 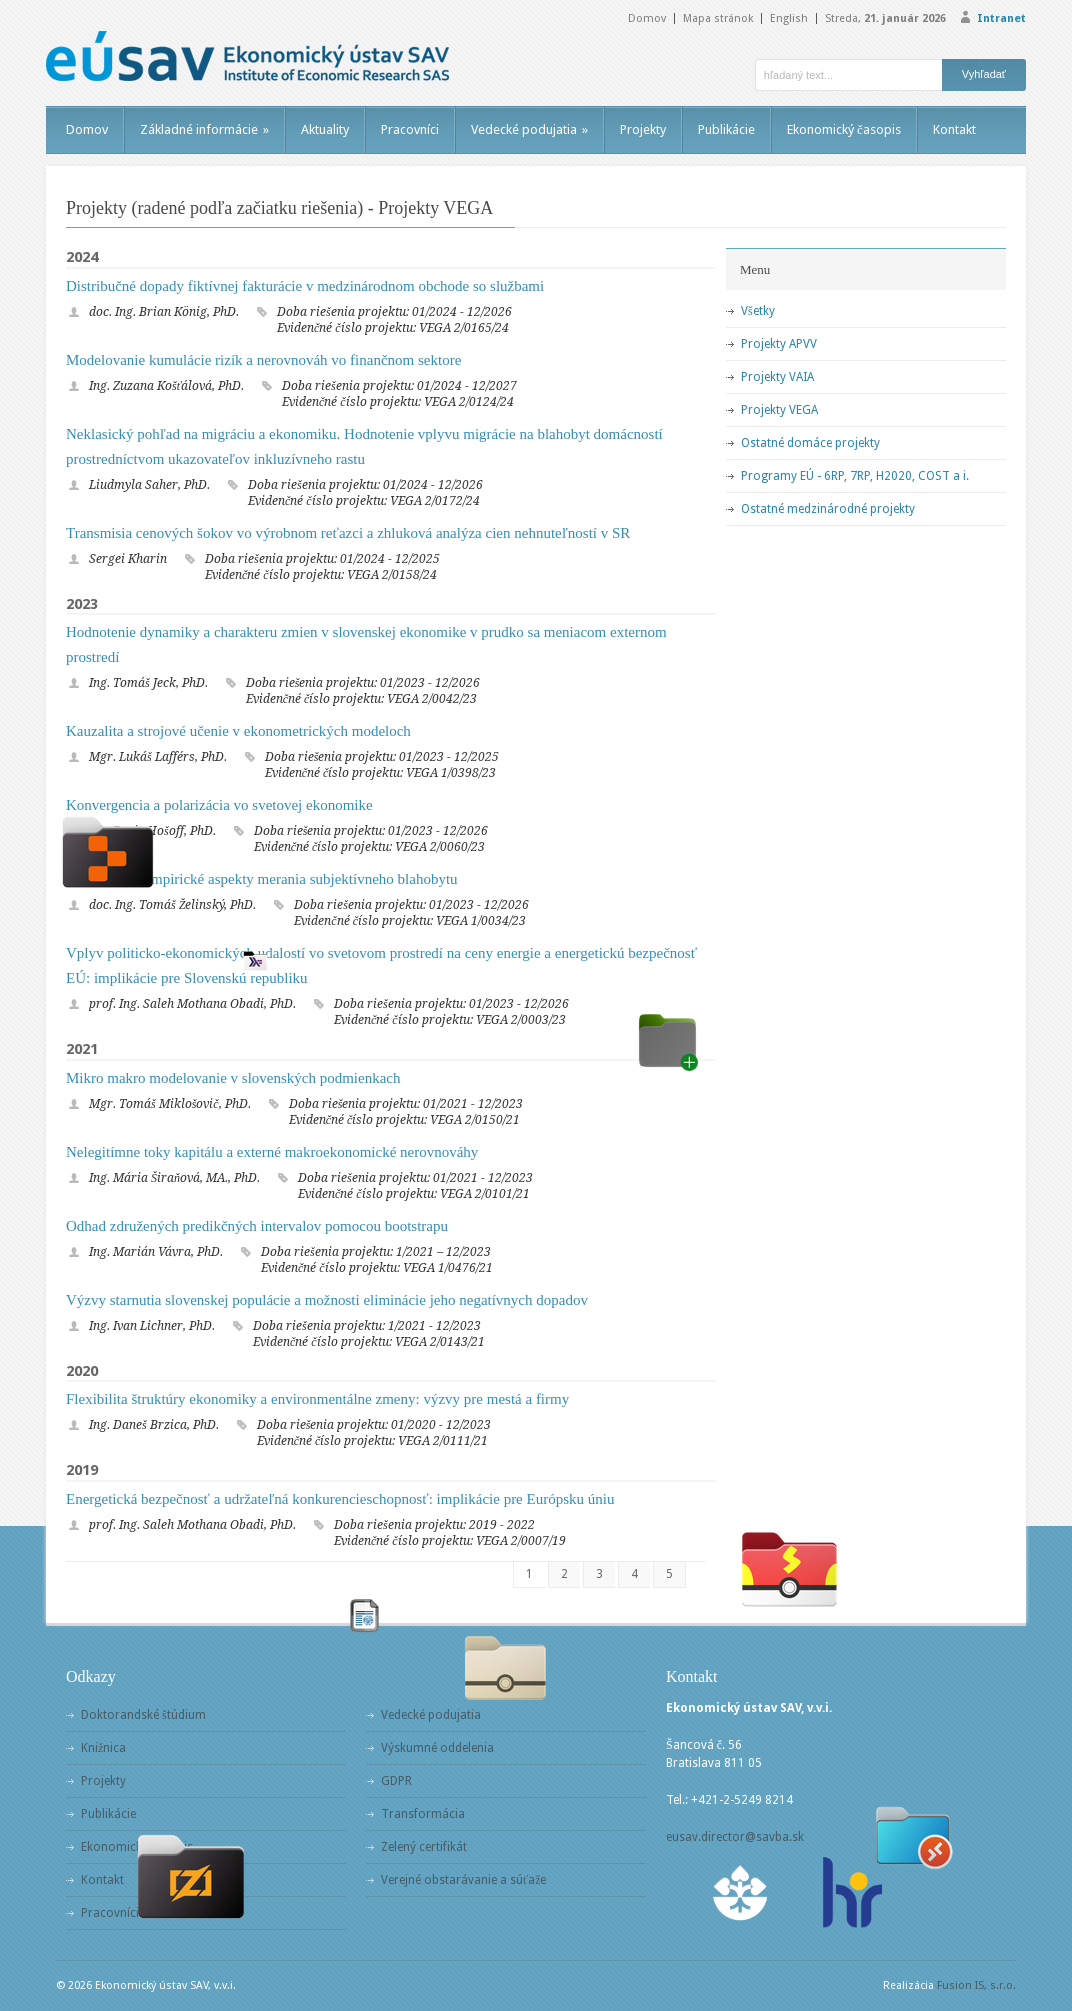 I want to click on folder containing pokémon game files or assets, so click(x=505, y=1670).